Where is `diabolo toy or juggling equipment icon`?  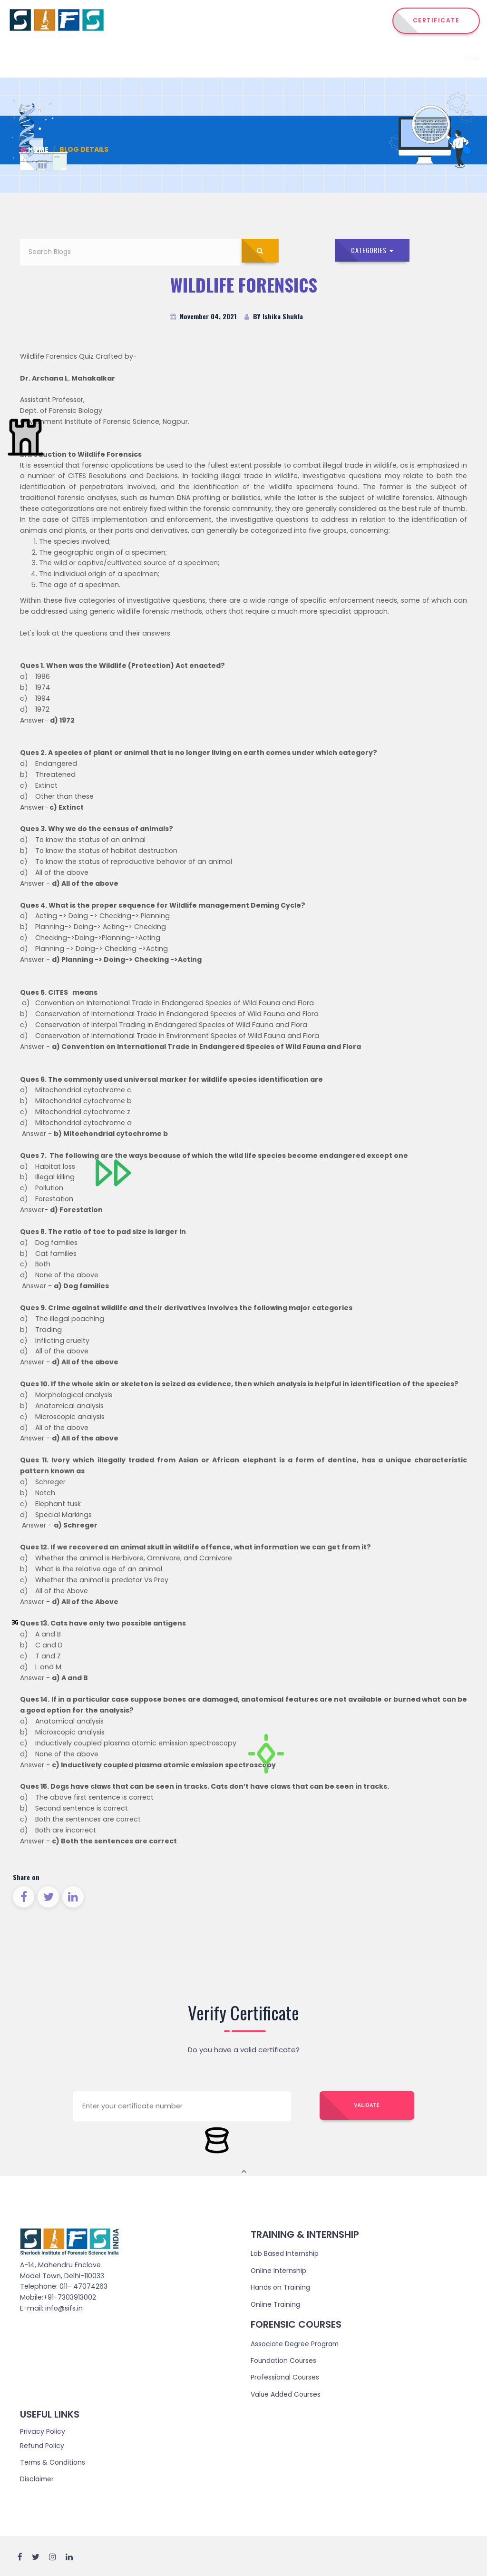 diabolo toy or juggling equipment icon is located at coordinates (217, 2140).